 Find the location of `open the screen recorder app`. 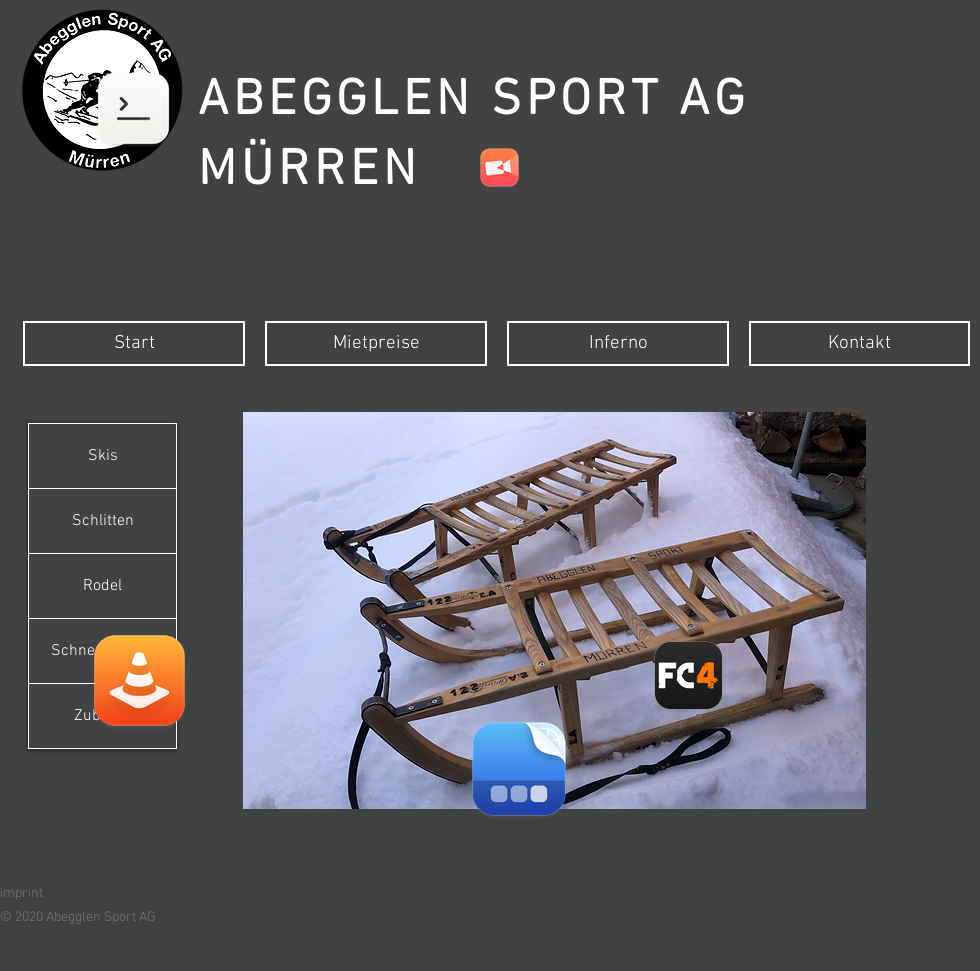

open the screen recorder app is located at coordinates (499, 167).